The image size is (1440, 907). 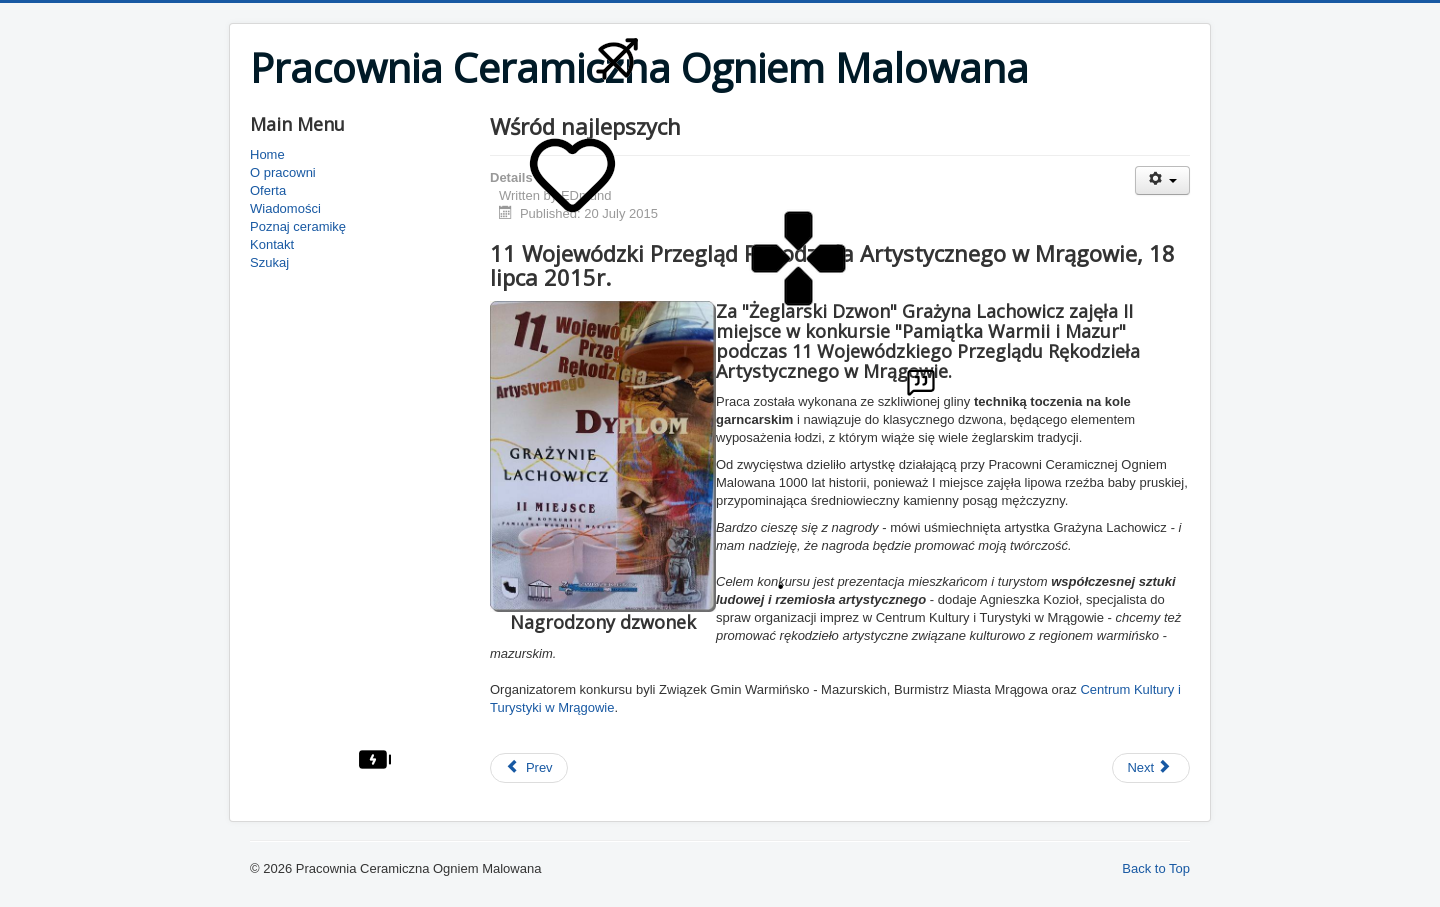 What do you see at coordinates (798, 258) in the screenshot?
I see `access gaming features or settings` at bounding box center [798, 258].